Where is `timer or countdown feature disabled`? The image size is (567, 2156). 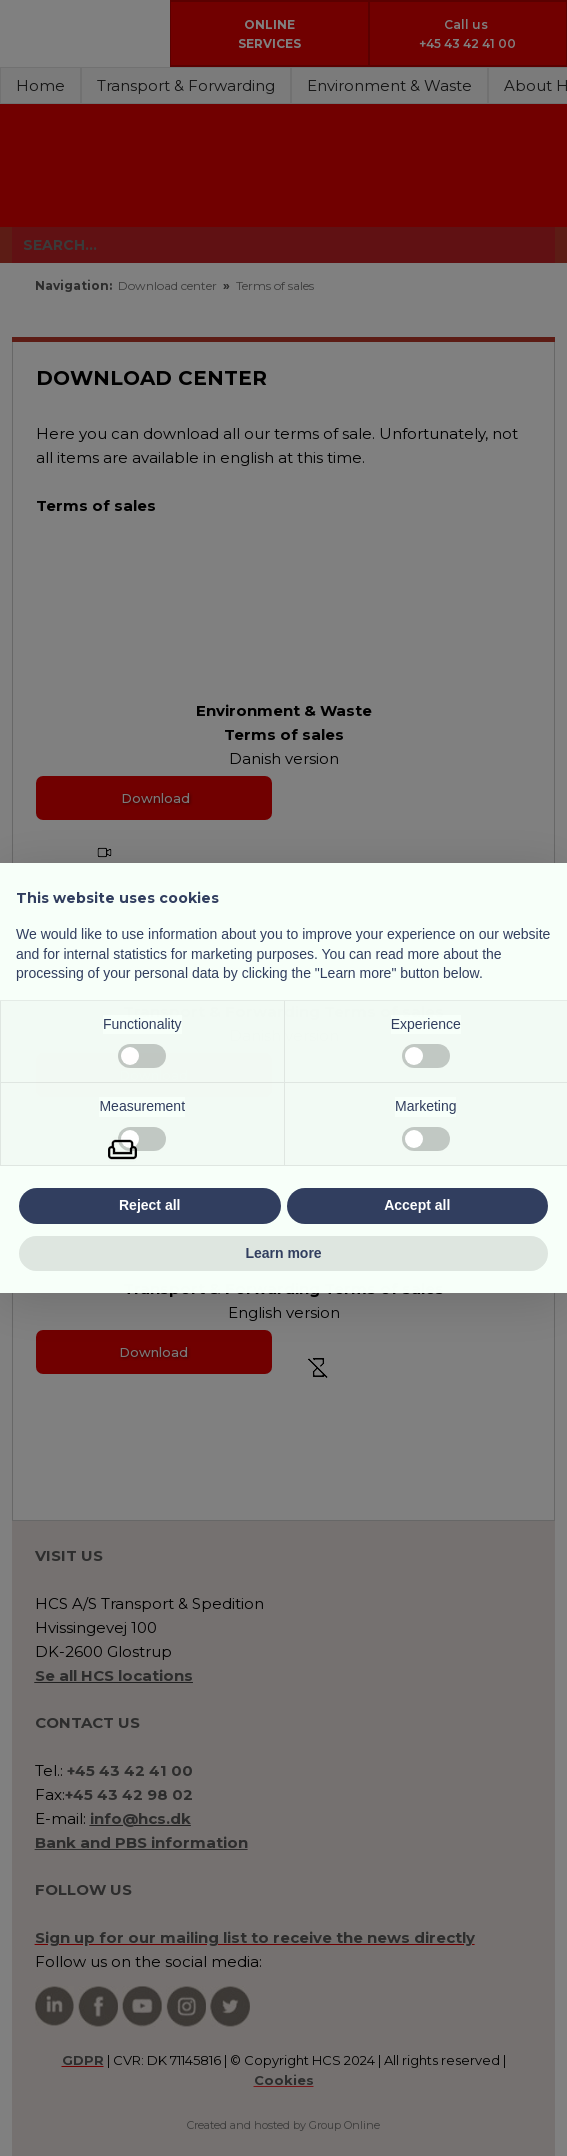 timer or countdown feature disabled is located at coordinates (318, 1367).